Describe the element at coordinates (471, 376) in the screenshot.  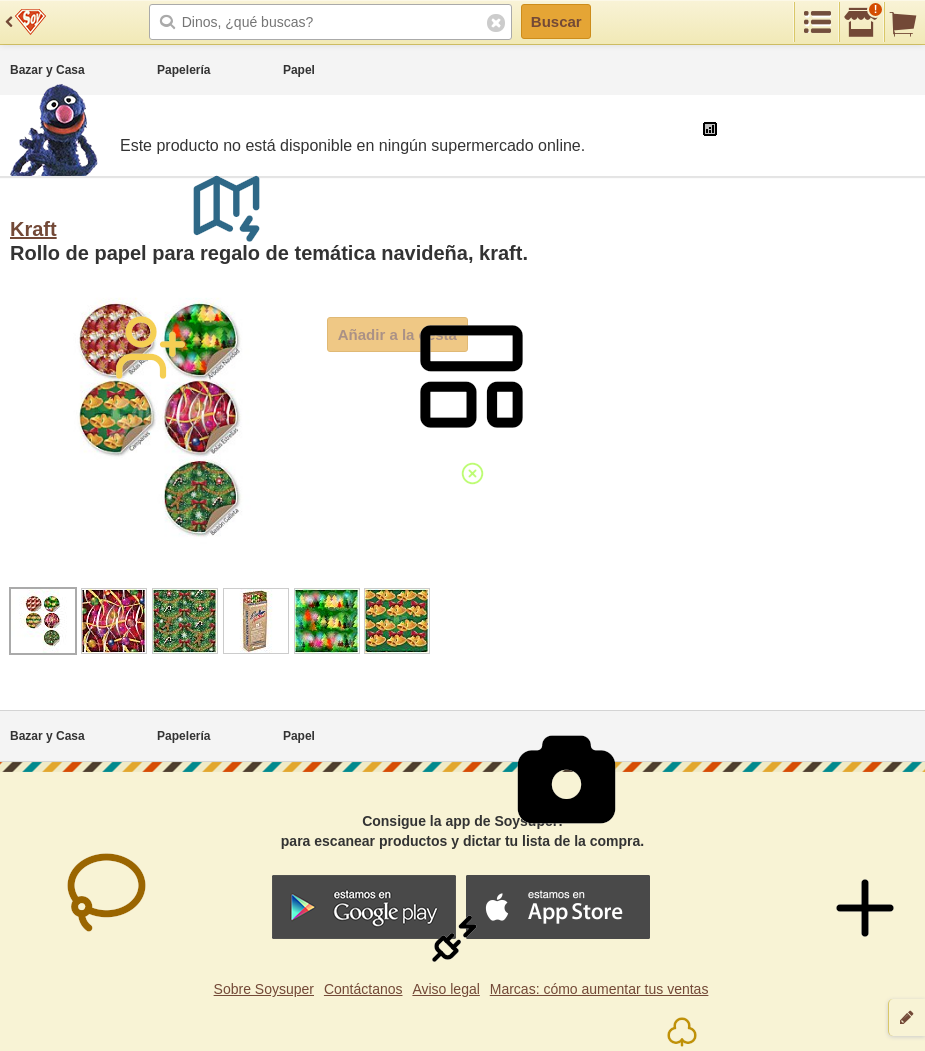
I see `select a page layout template` at that location.